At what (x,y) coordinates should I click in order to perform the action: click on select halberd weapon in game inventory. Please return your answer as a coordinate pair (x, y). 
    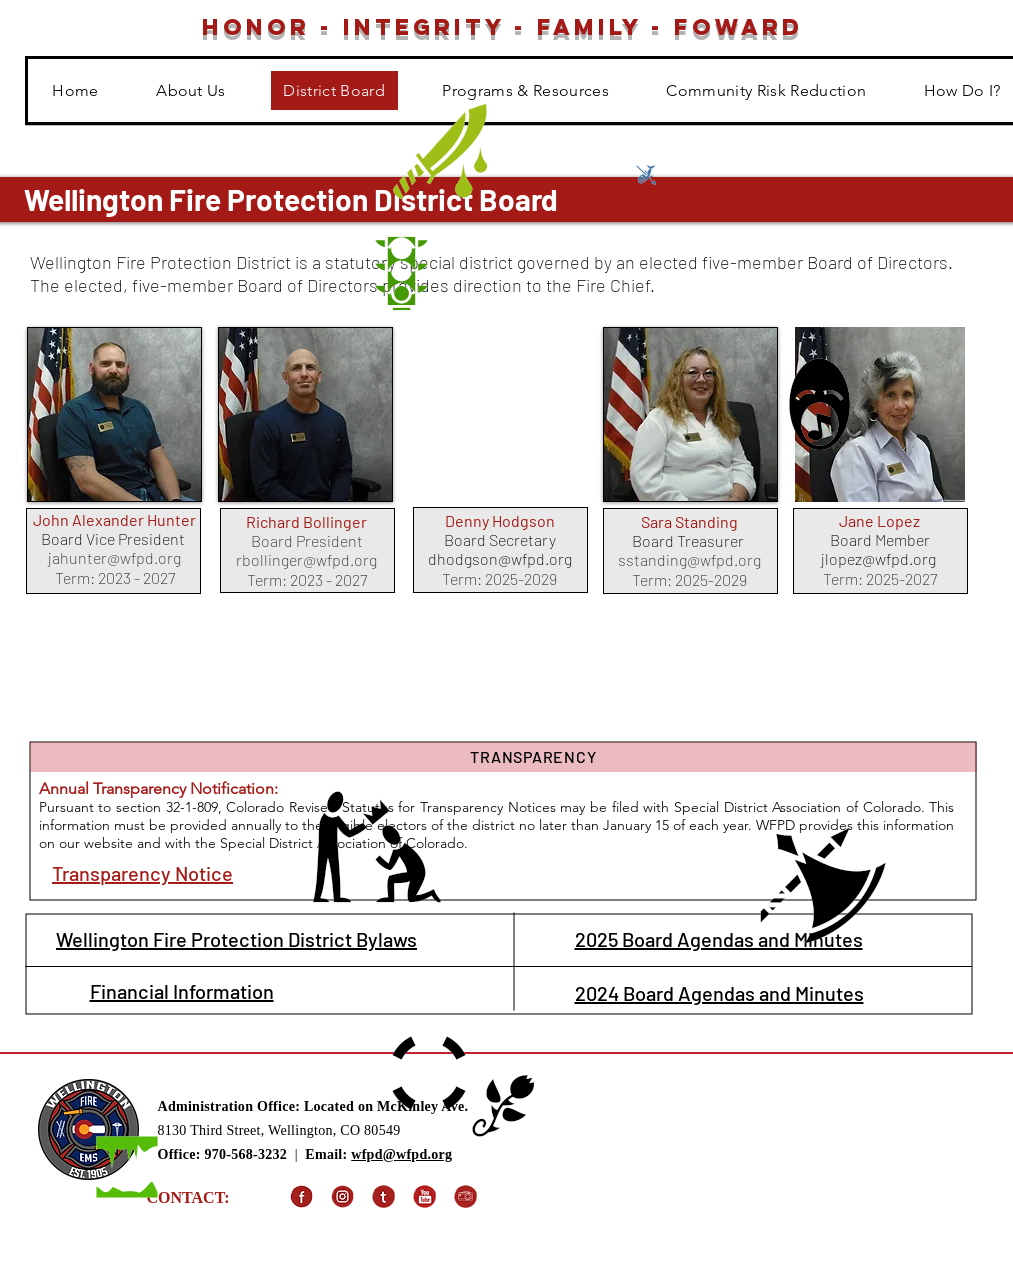
    Looking at the image, I should click on (823, 885).